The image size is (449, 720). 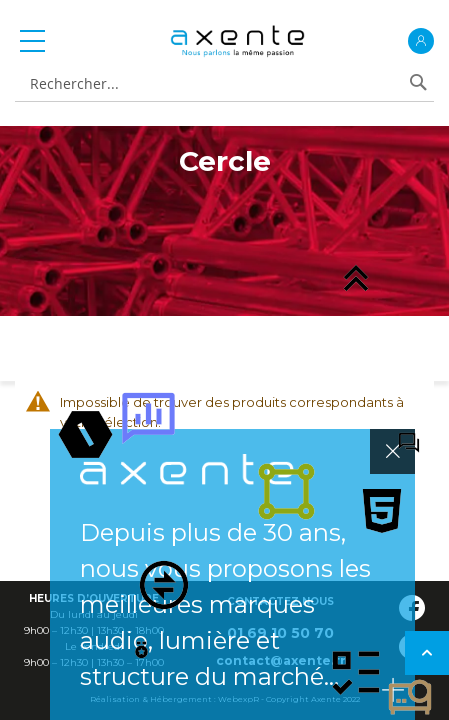 I want to click on start a presentation or slideshow, so click(x=410, y=697).